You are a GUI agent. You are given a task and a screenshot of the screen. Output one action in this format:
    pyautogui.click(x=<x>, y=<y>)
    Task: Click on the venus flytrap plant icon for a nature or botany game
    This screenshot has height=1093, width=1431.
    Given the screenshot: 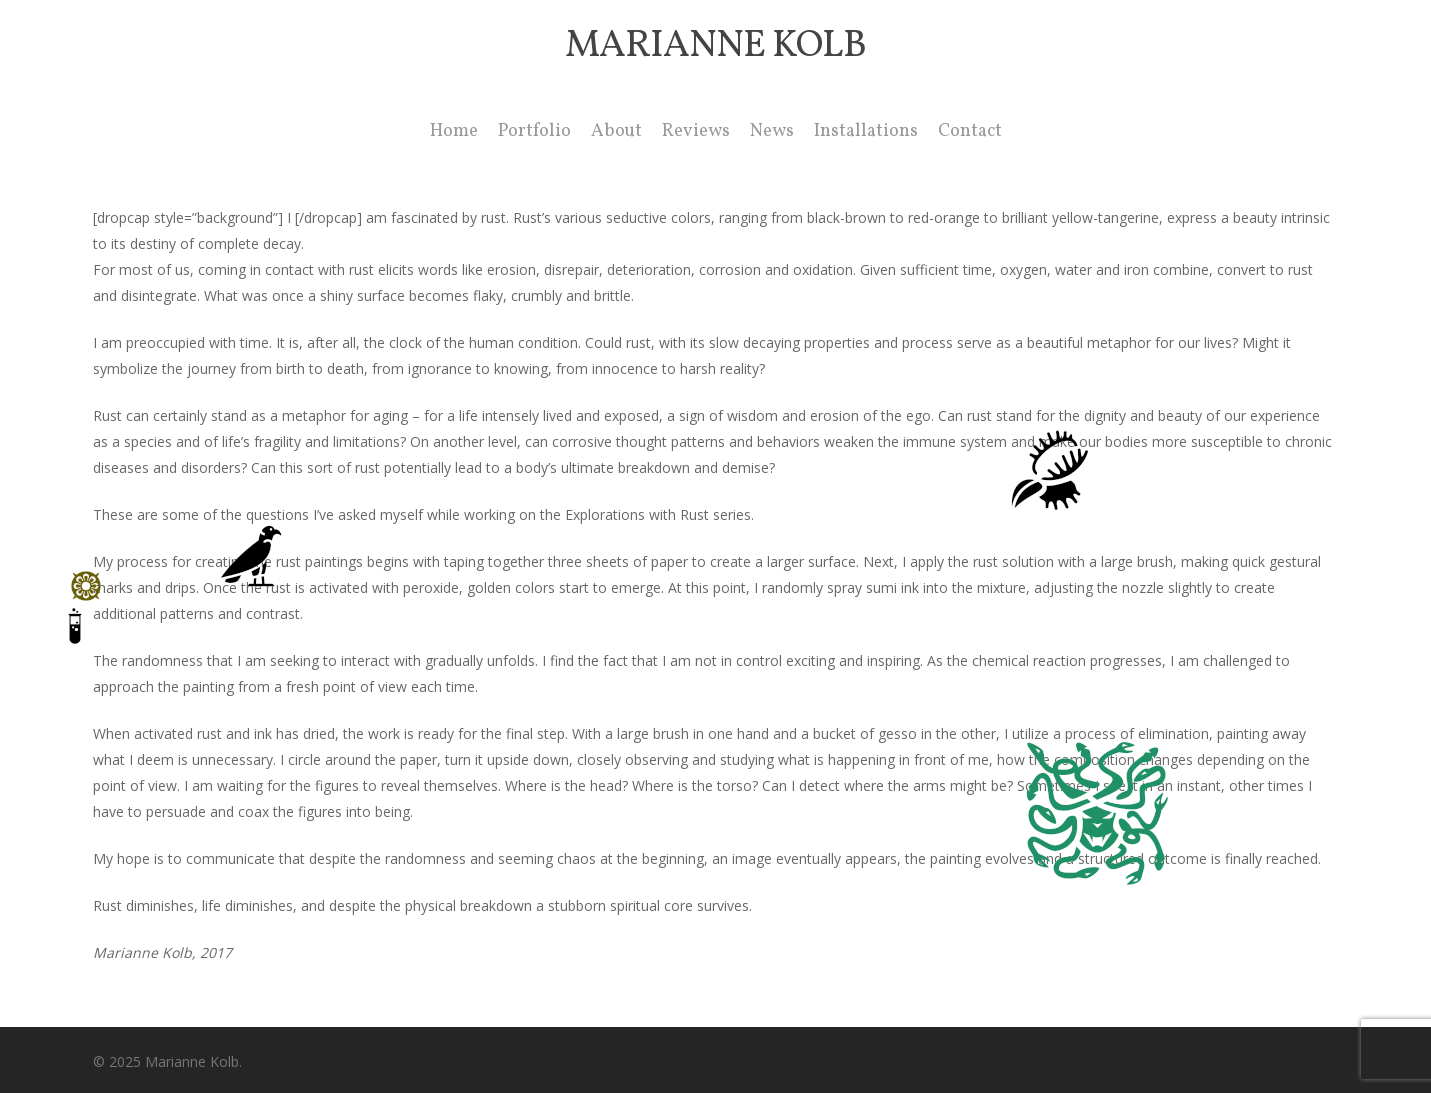 What is the action you would take?
    pyautogui.click(x=1050, y=468)
    